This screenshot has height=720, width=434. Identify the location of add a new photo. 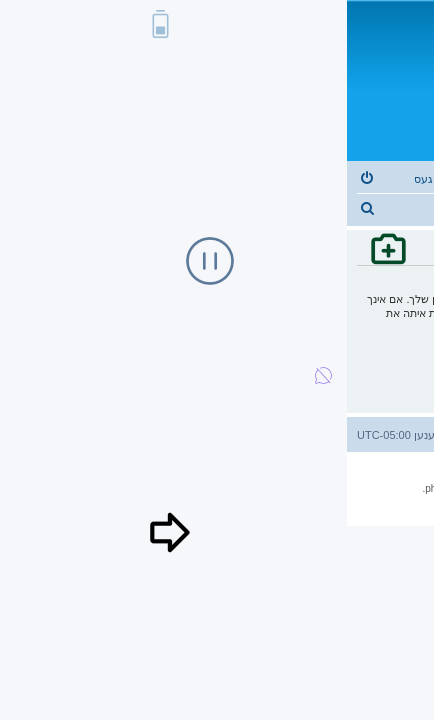
(388, 249).